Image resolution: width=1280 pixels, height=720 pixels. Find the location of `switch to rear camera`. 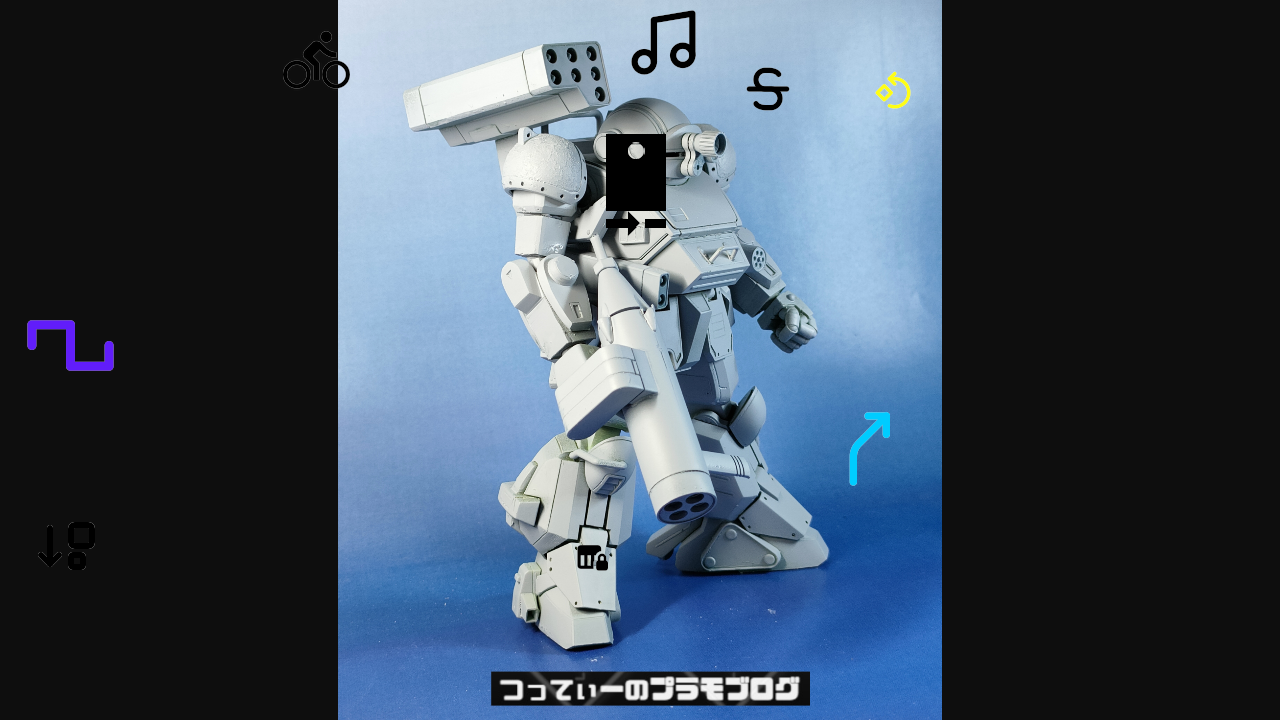

switch to rear camera is located at coordinates (636, 185).